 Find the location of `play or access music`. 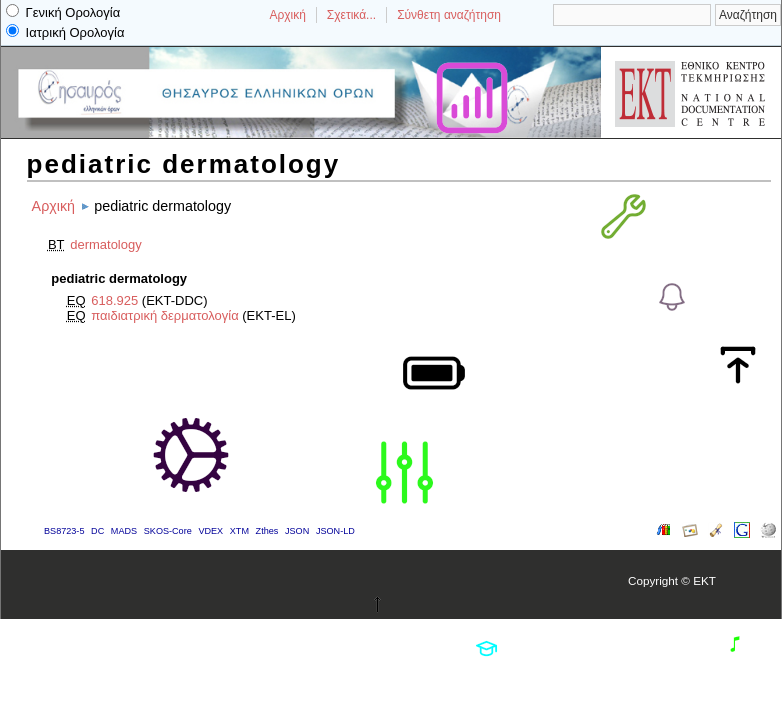

play or access music is located at coordinates (735, 644).